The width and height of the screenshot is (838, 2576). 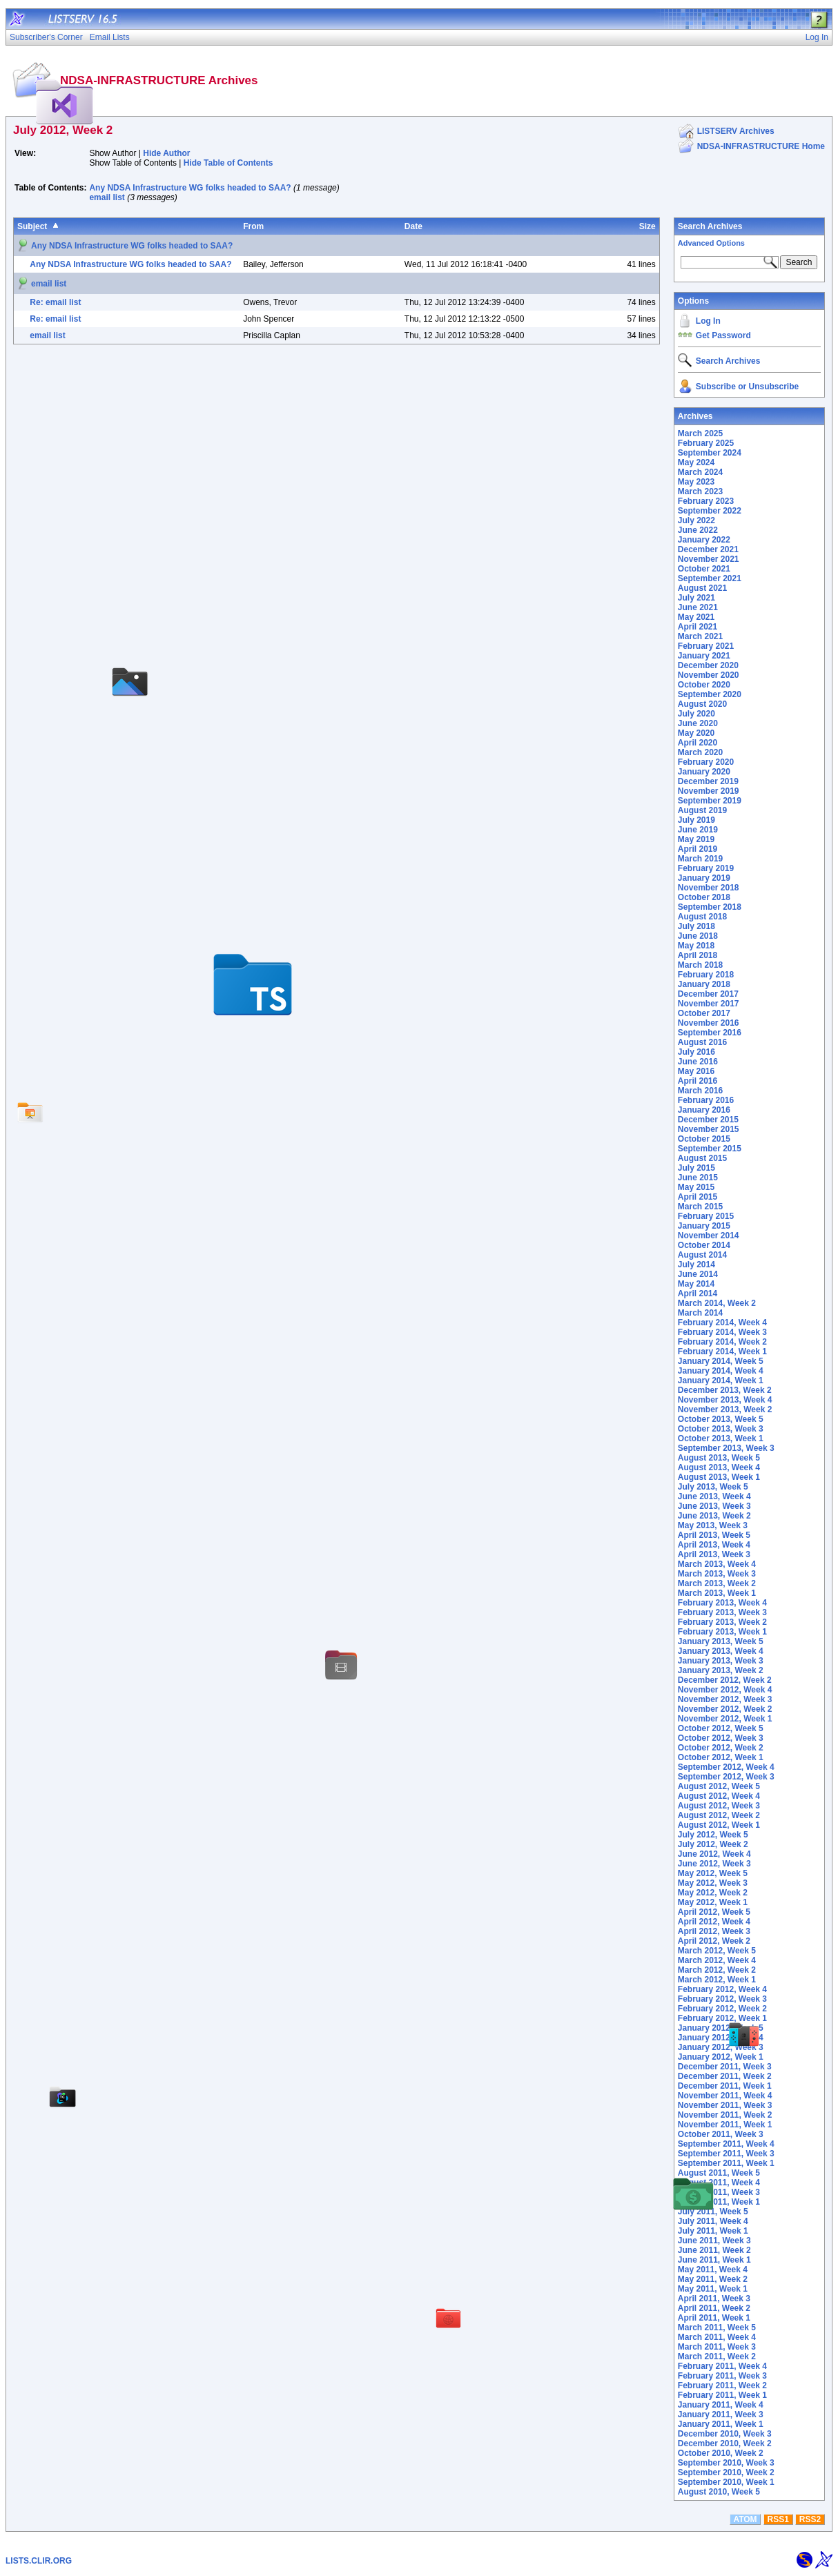 I want to click on open JetBrains TeamCity project folder, so click(x=62, y=2097).